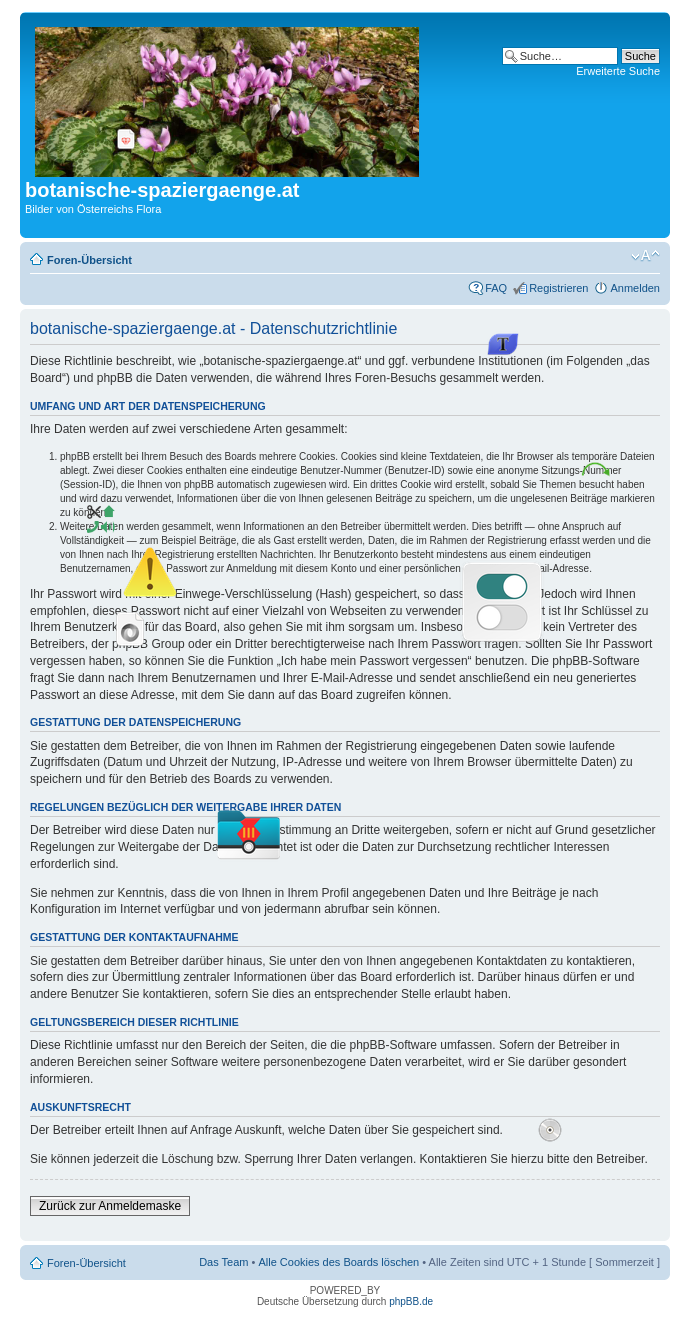  Describe the element at coordinates (248, 836) in the screenshot. I see `open folder containing pokémon lure ball assets` at that location.